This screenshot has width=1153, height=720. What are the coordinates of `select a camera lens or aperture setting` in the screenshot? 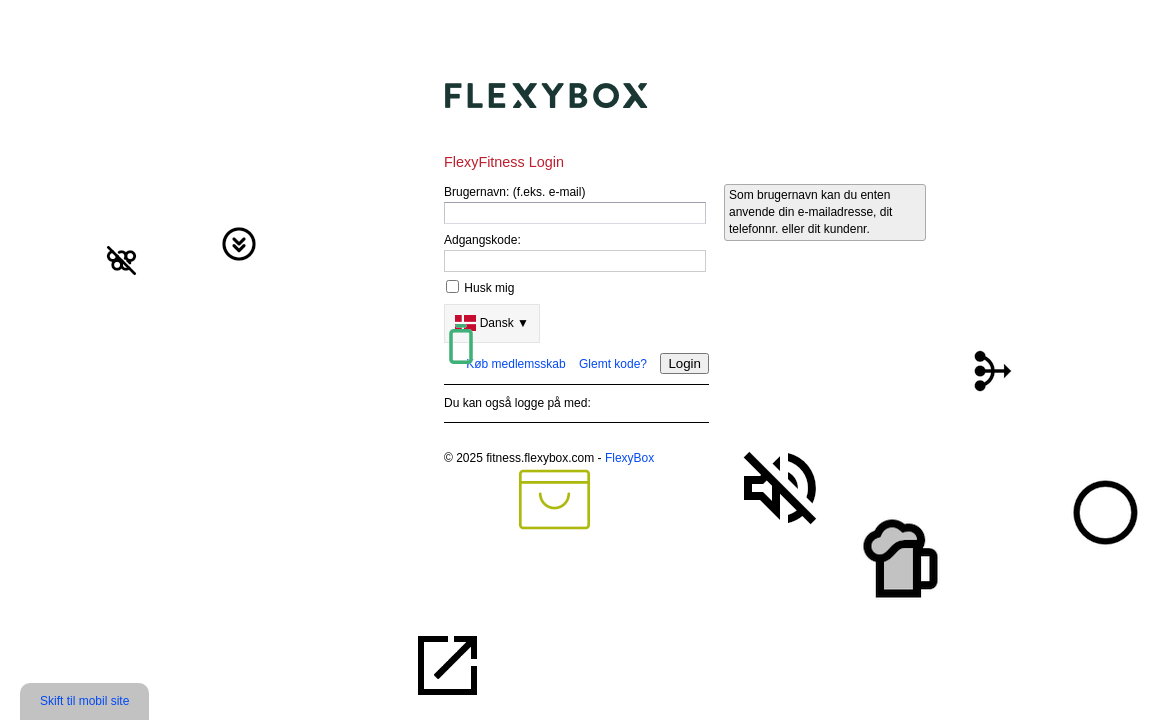 It's located at (1105, 512).